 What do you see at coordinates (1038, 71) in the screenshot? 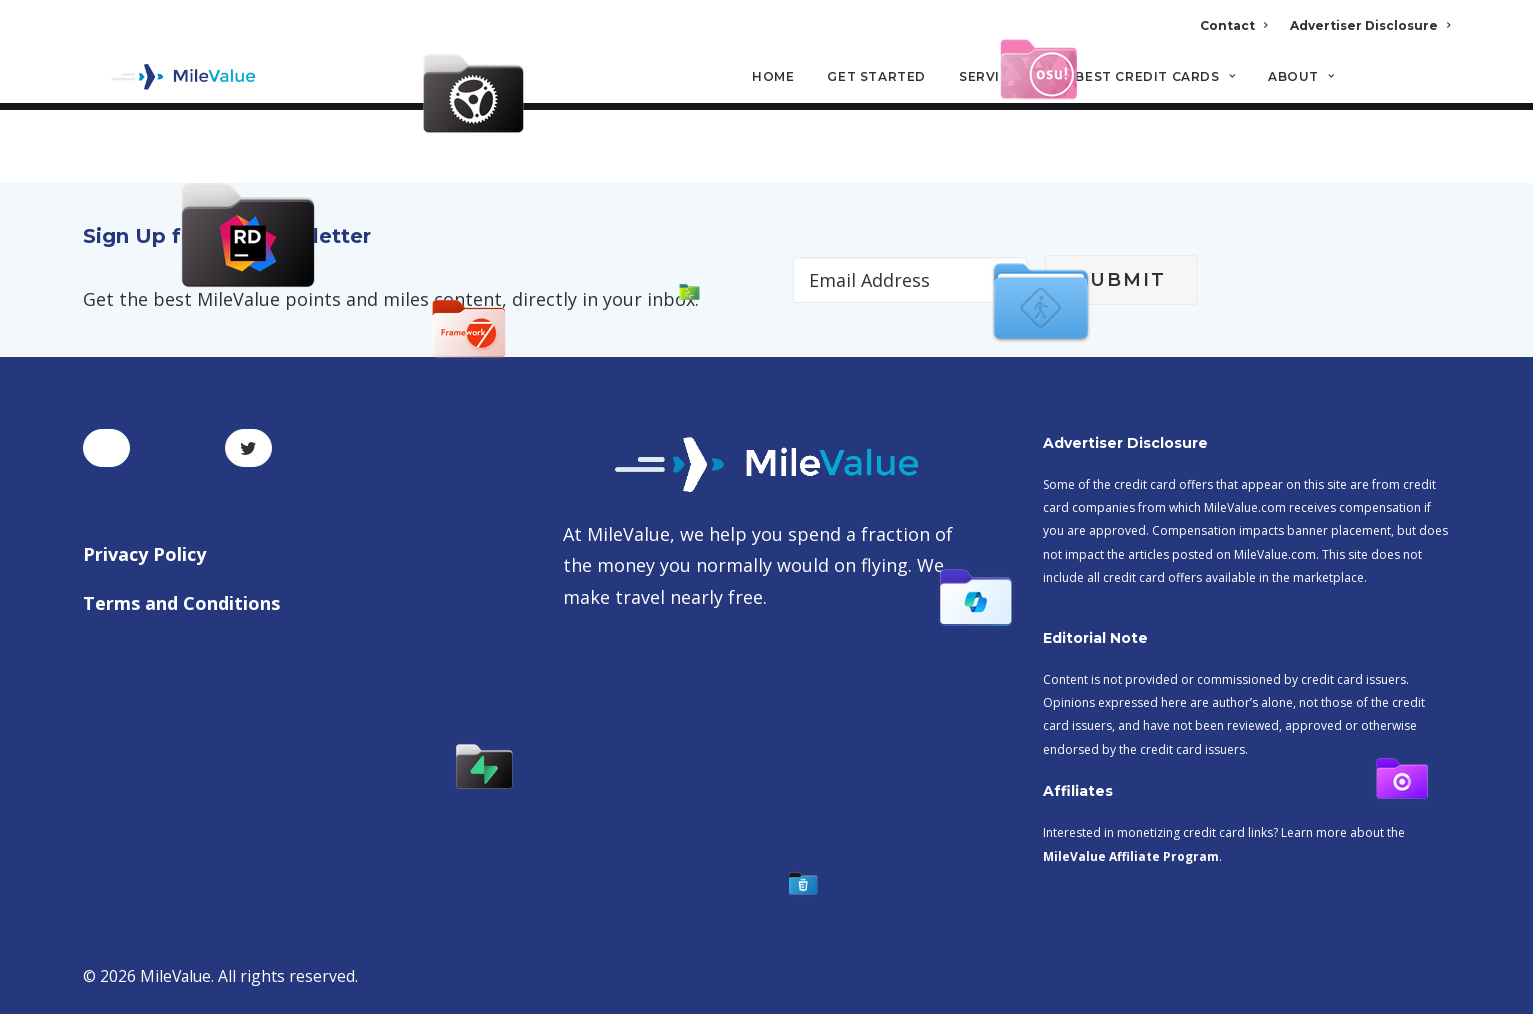
I see `open your osu! game files folder` at bounding box center [1038, 71].